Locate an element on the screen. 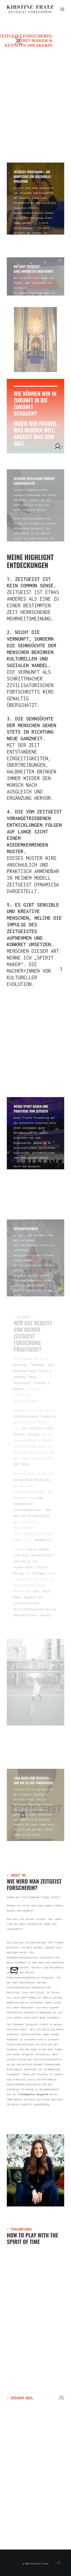 Image resolution: width=71 pixels, height=2576 pixels. remove a user or contact is located at coordinates (58, 447).